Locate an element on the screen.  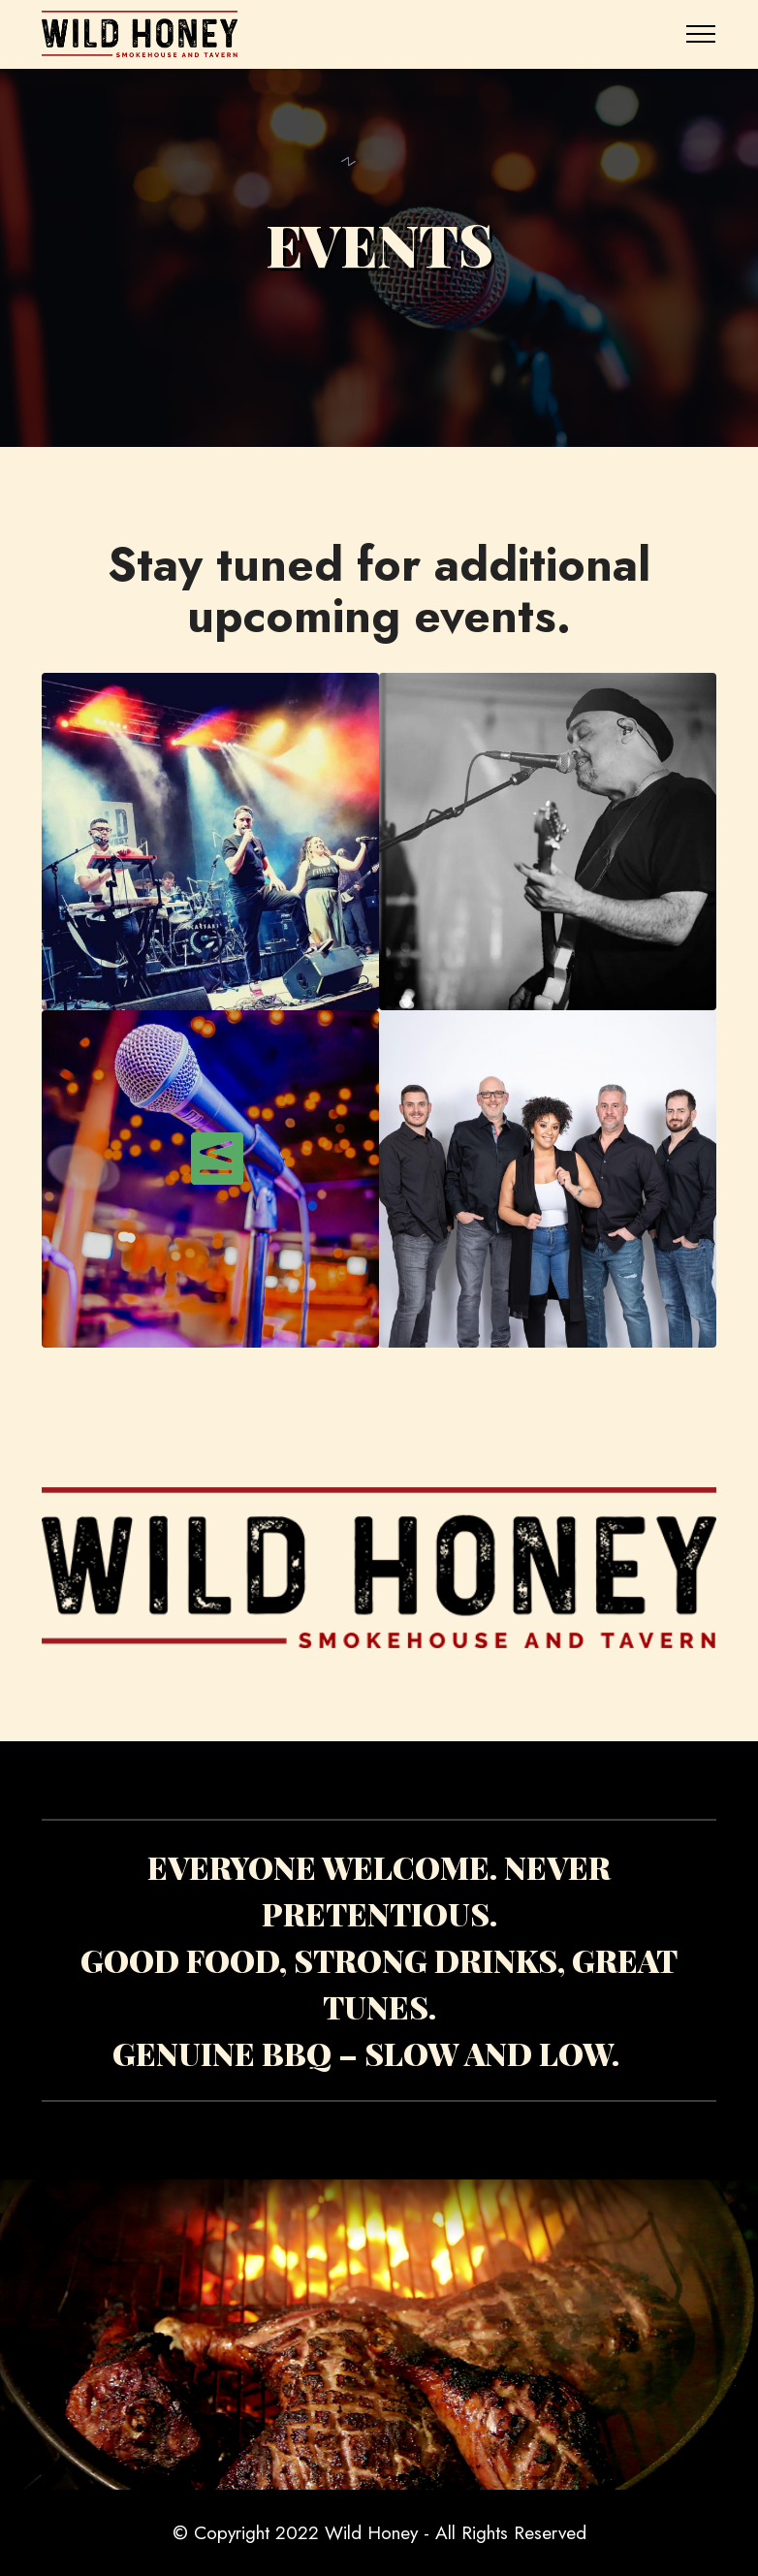
less than or equal to comparison operator is located at coordinates (217, 1159).